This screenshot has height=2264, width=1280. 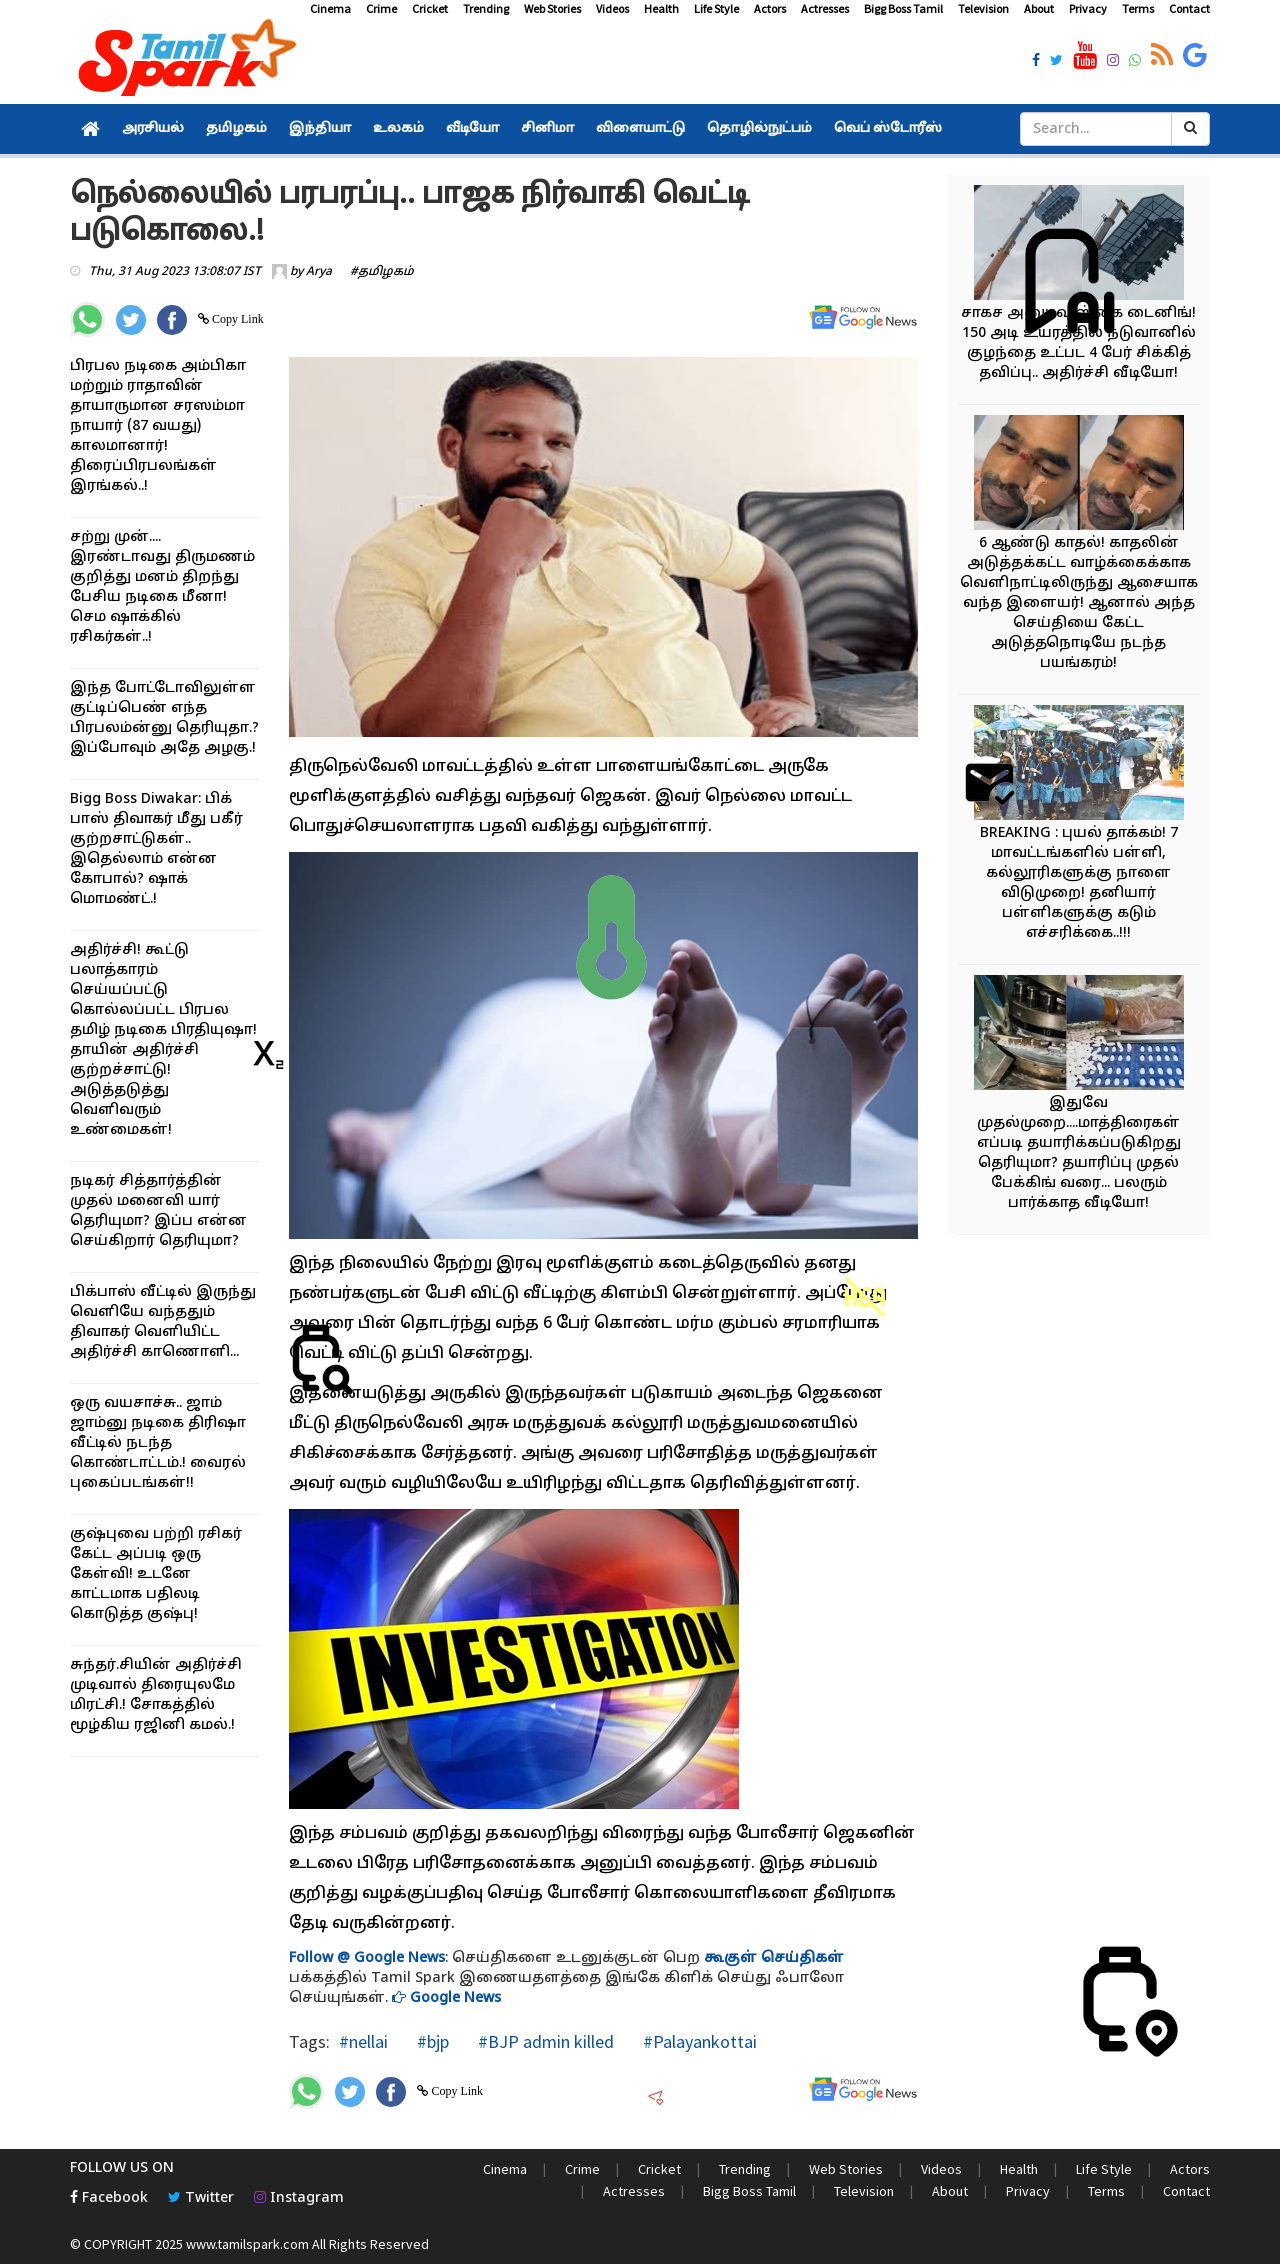 I want to click on access AI-powered bookmarks, so click(x=1062, y=281).